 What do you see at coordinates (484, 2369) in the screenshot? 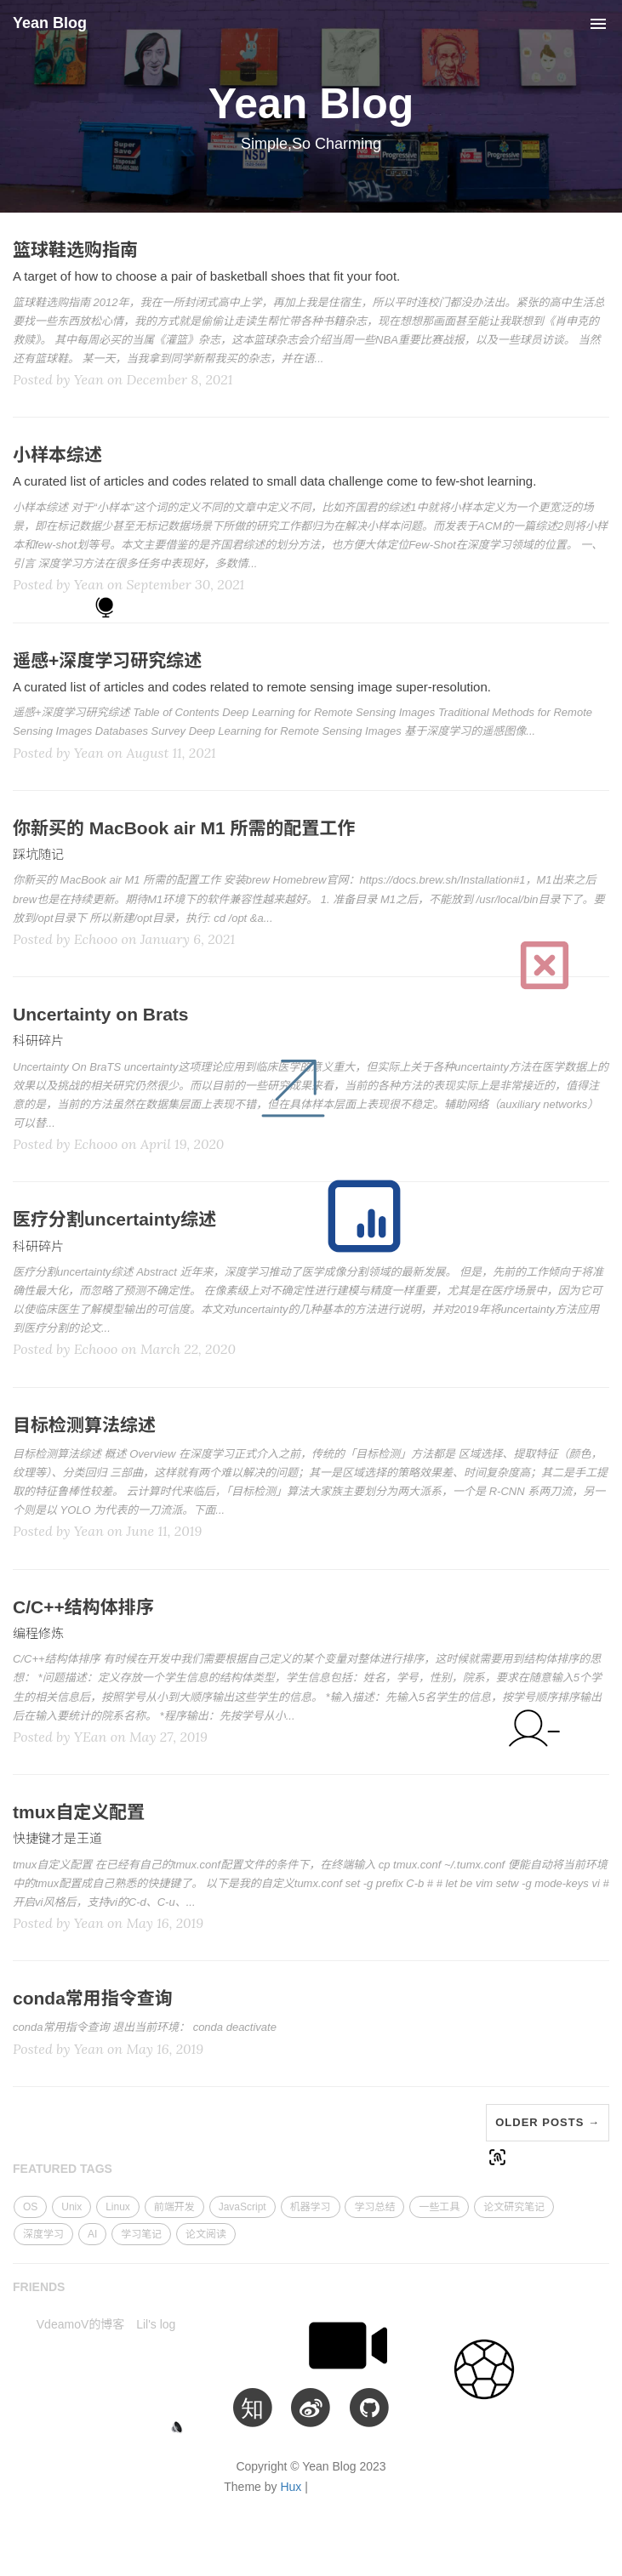
I see `view soccer or football-related content` at bounding box center [484, 2369].